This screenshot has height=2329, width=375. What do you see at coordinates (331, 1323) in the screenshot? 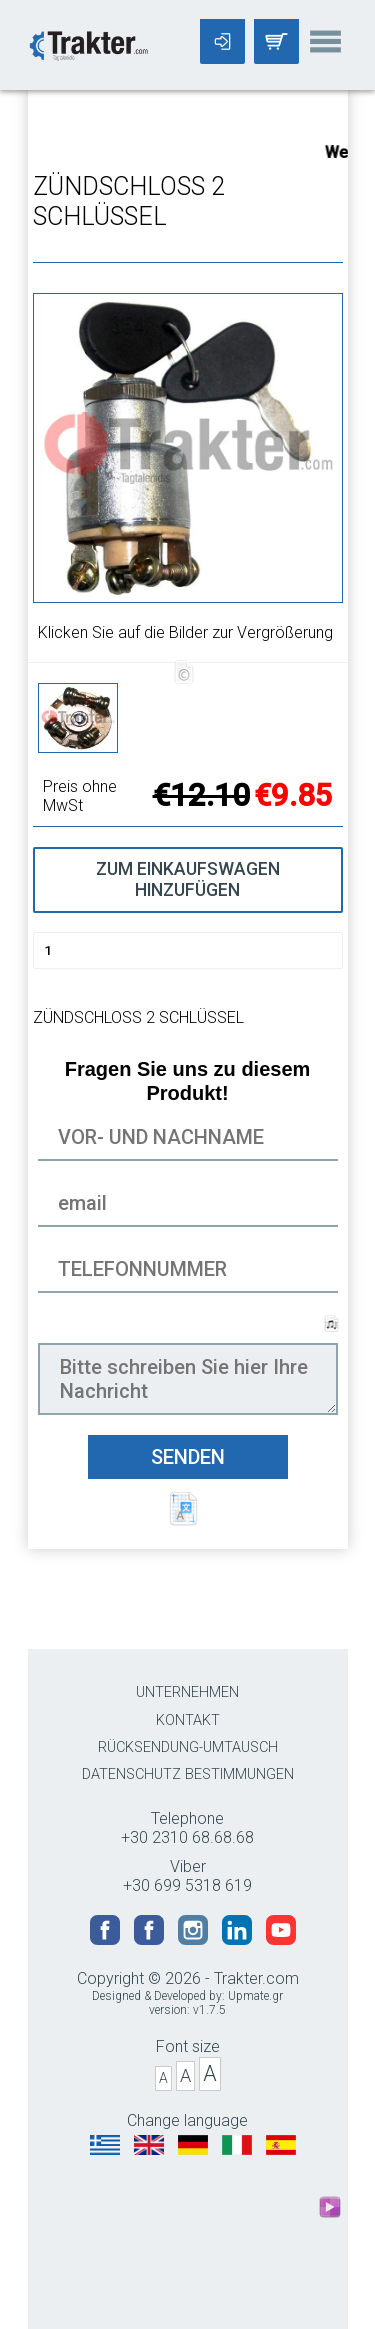
I see `an iMelody ringtone file` at bounding box center [331, 1323].